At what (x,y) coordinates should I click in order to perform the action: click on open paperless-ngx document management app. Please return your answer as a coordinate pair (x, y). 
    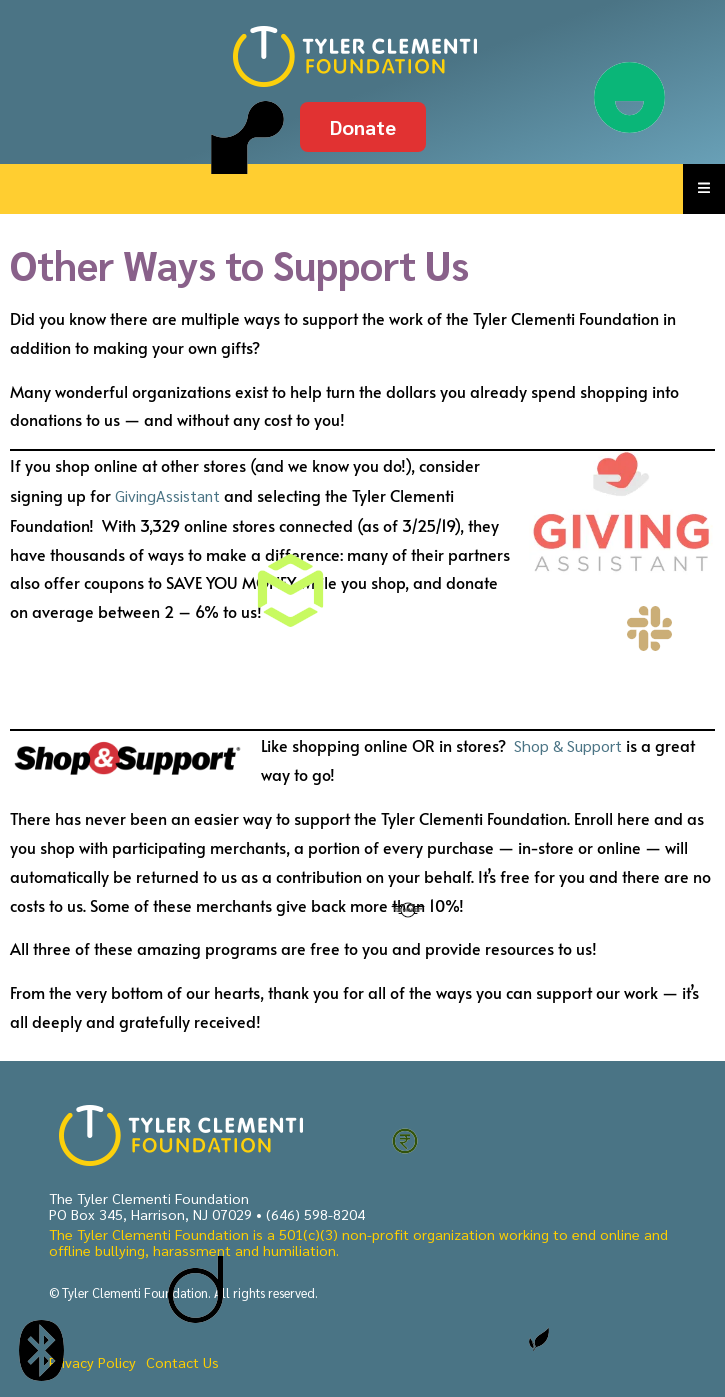
    Looking at the image, I should click on (539, 1339).